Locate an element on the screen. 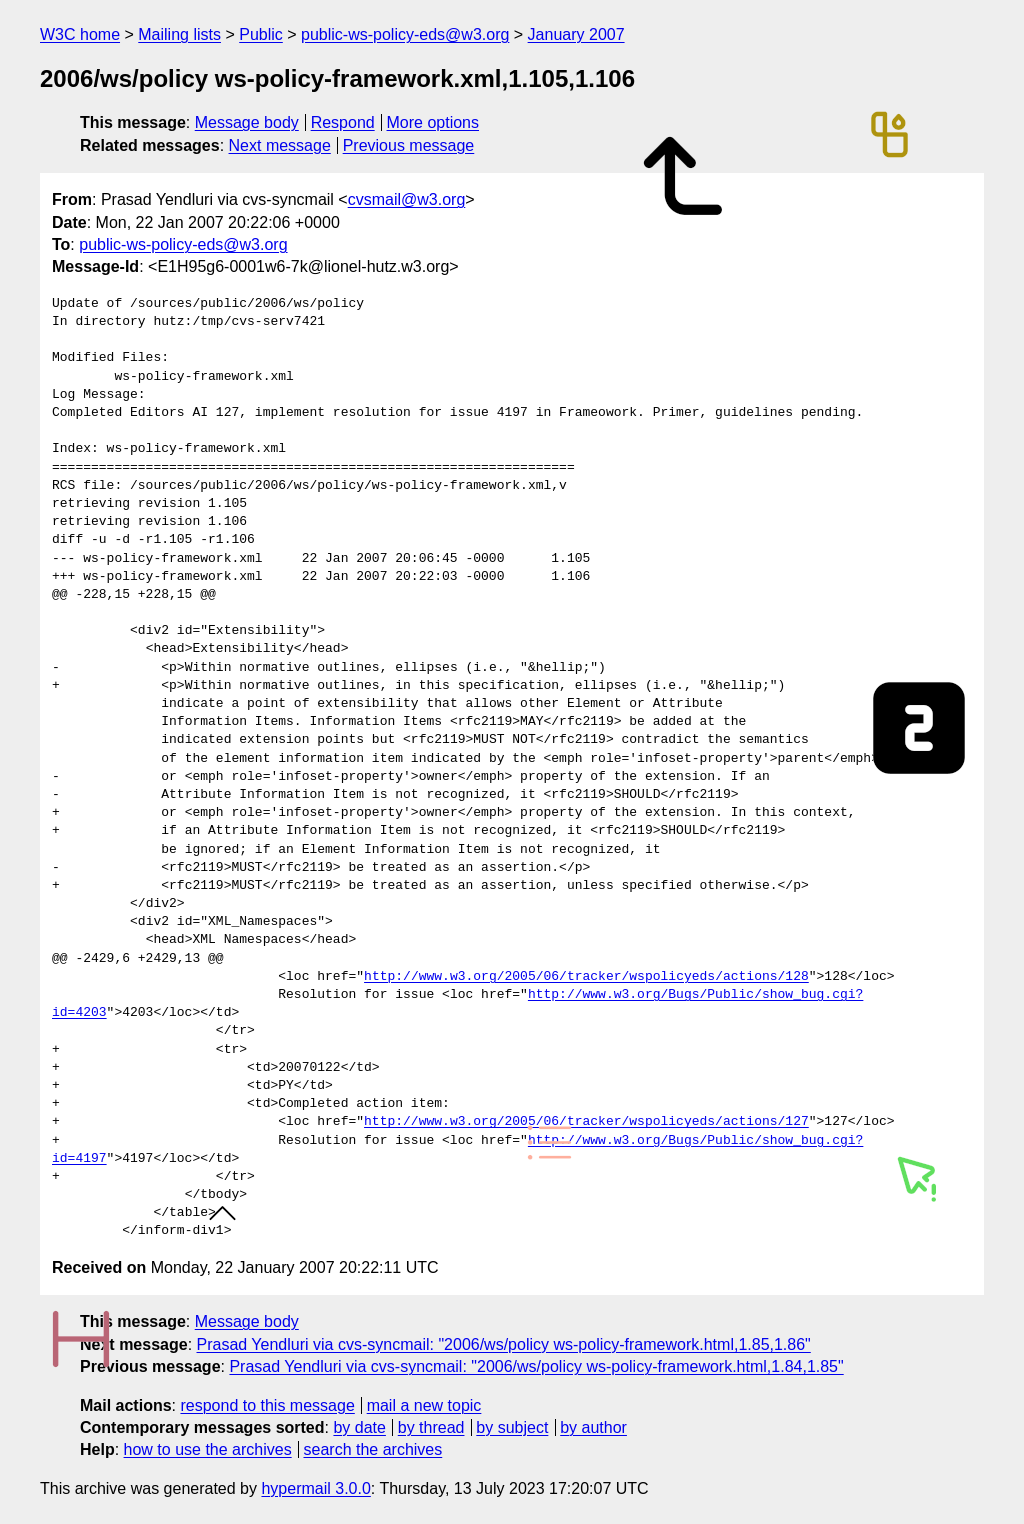 This screenshot has width=1024, height=1524. collapse an expanded section is located at coordinates (222, 1220).